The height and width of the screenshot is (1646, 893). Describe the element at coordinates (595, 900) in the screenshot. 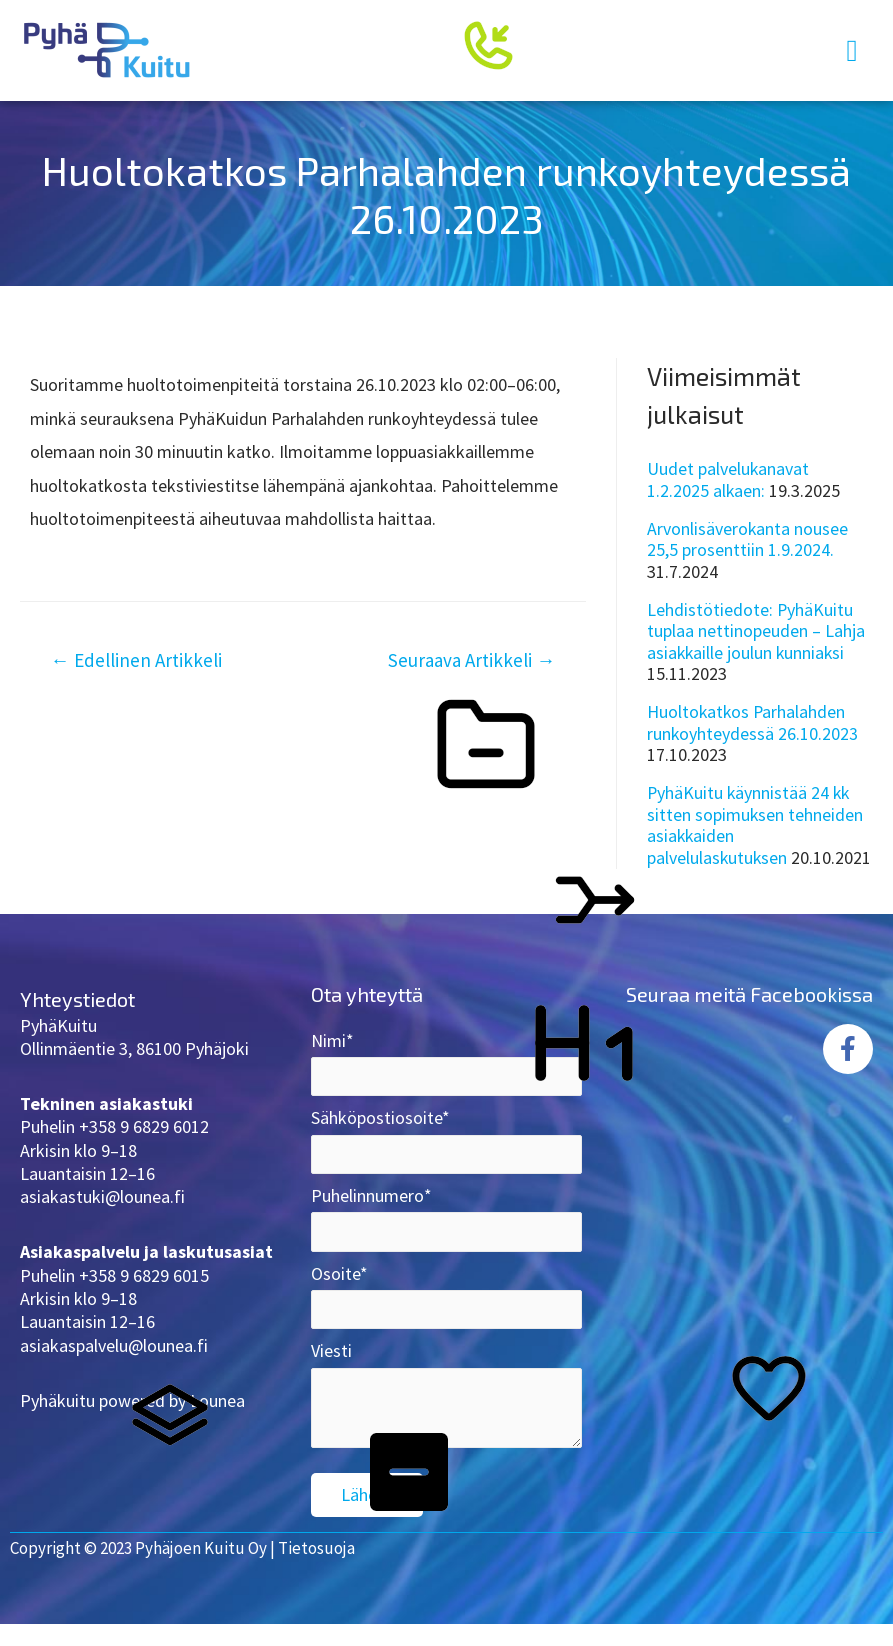

I see `merge or combine selected items` at that location.